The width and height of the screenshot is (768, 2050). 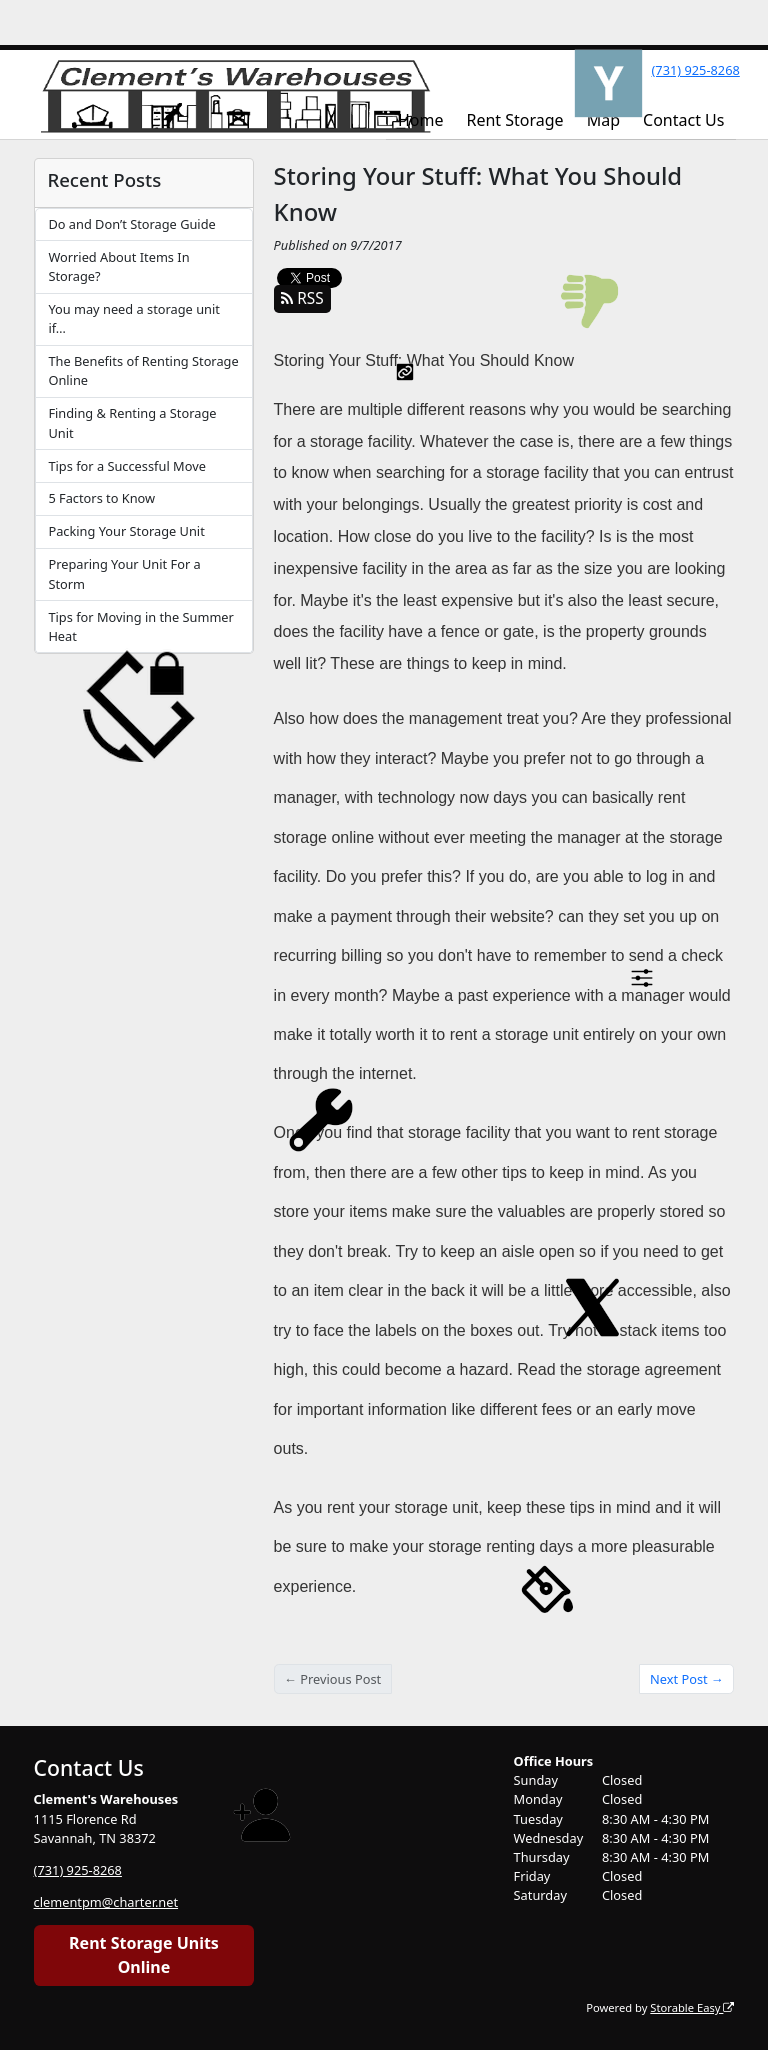 What do you see at coordinates (321, 1120) in the screenshot?
I see `access settings or configuration options` at bounding box center [321, 1120].